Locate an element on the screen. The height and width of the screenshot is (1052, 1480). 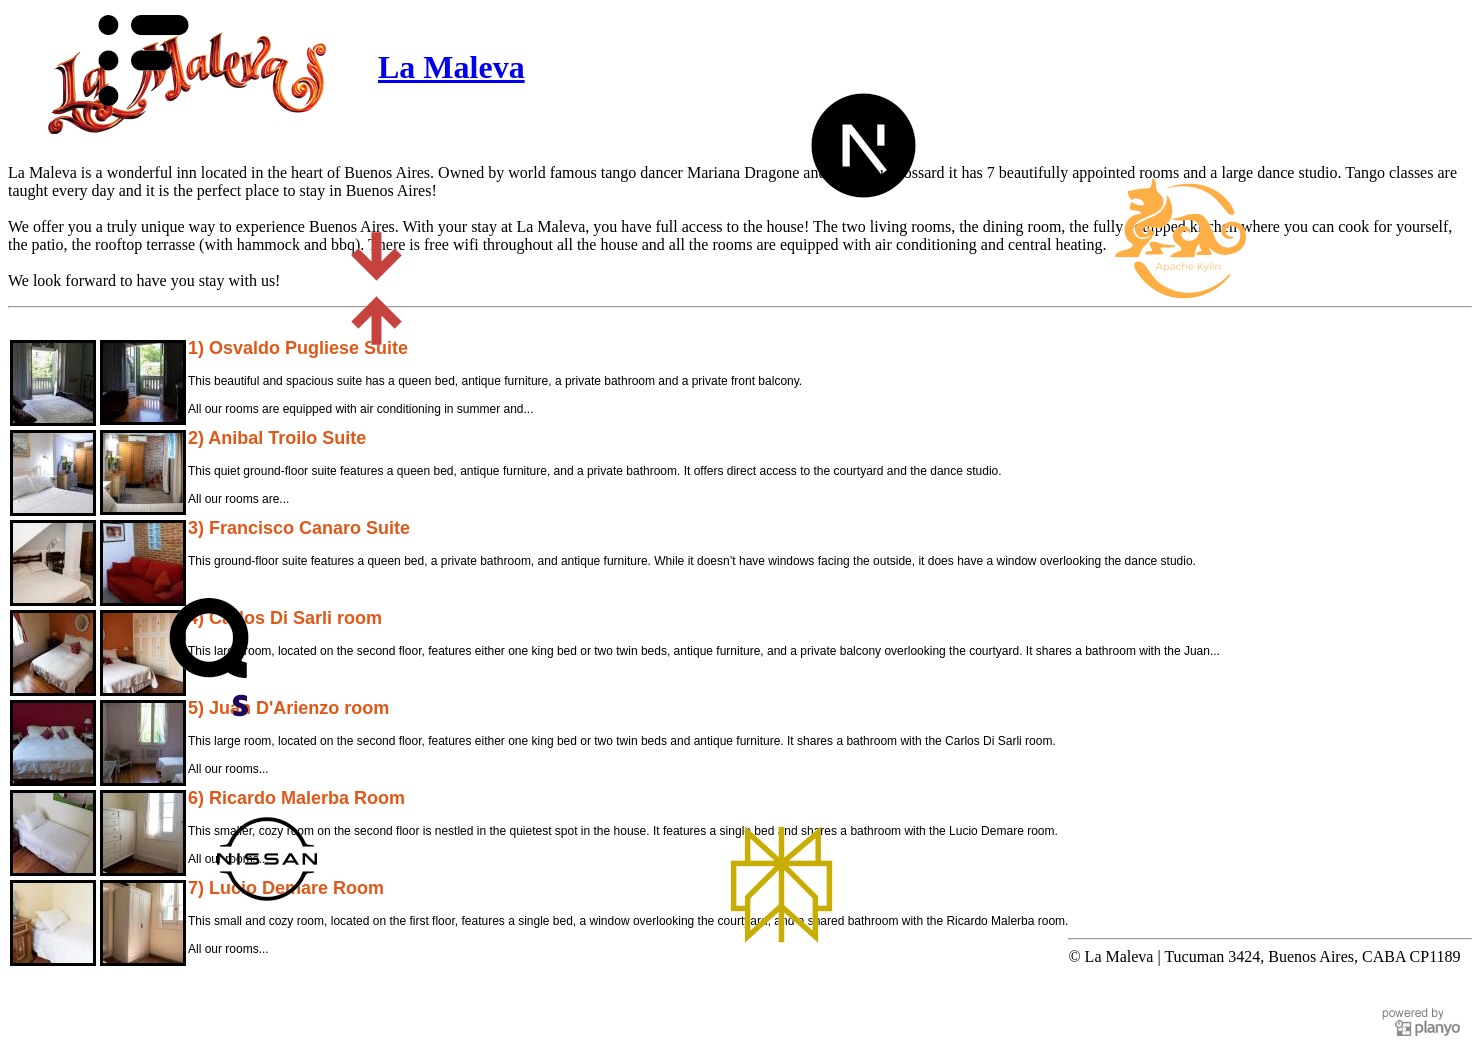
stripe payment integration is located at coordinates (240, 705).